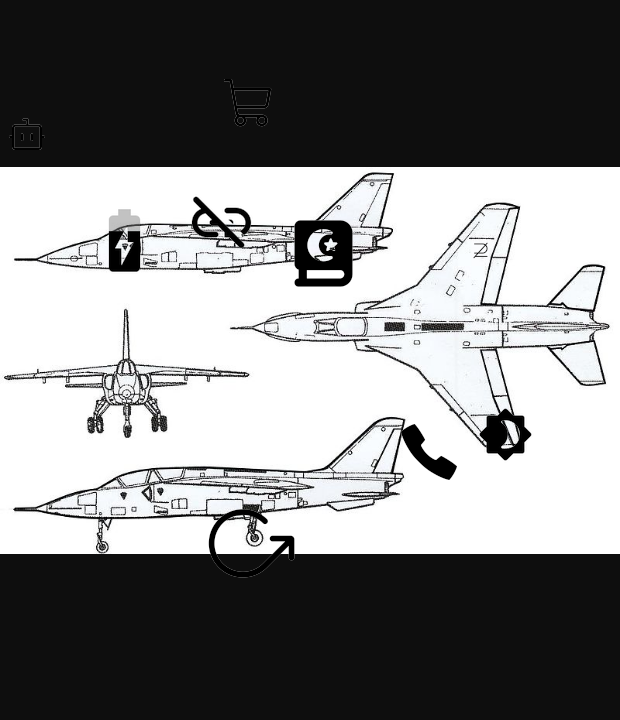 The image size is (620, 720). I want to click on view your shopping cart, so click(248, 103).